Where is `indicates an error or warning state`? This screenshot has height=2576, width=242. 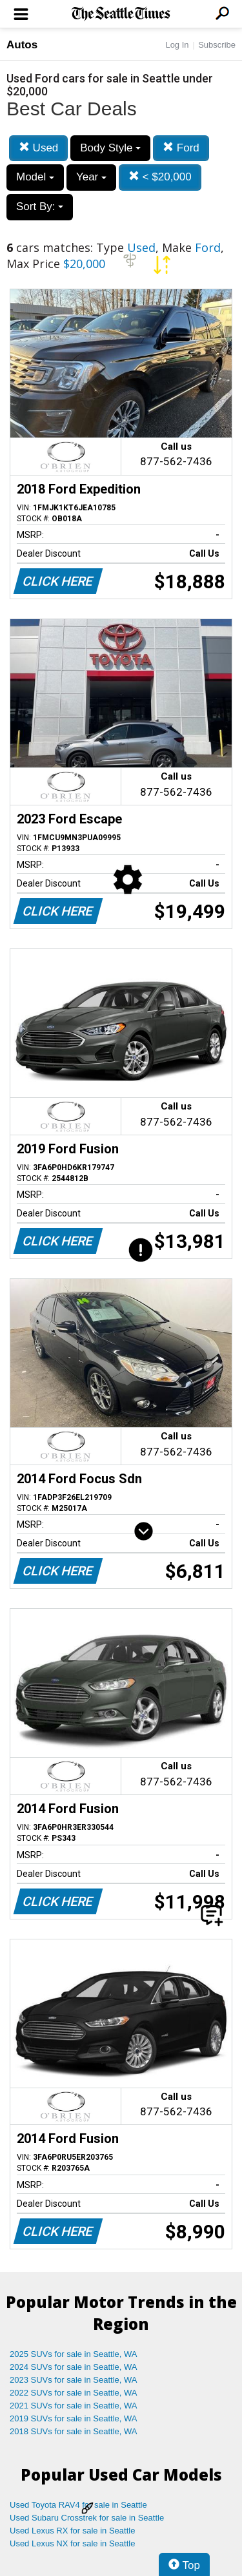 indicates an error or warning state is located at coordinates (141, 1250).